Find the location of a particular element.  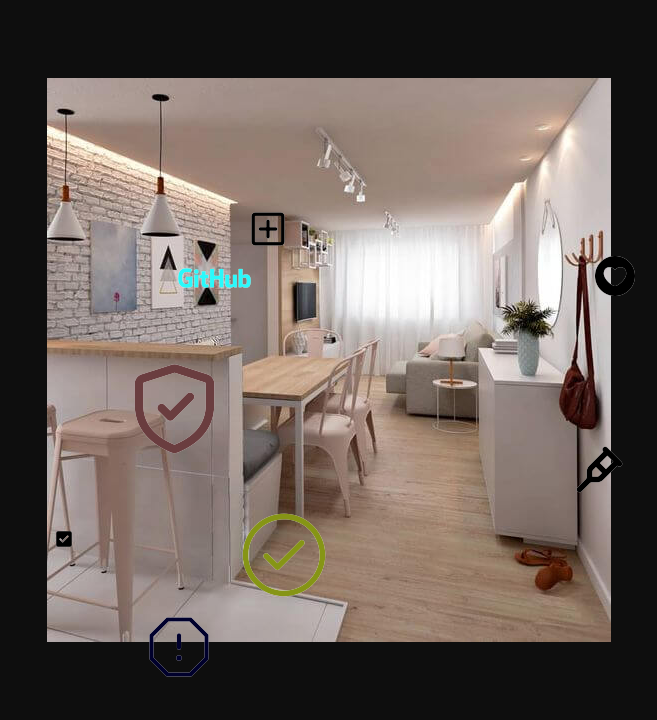

a selected or checked item is located at coordinates (64, 539).